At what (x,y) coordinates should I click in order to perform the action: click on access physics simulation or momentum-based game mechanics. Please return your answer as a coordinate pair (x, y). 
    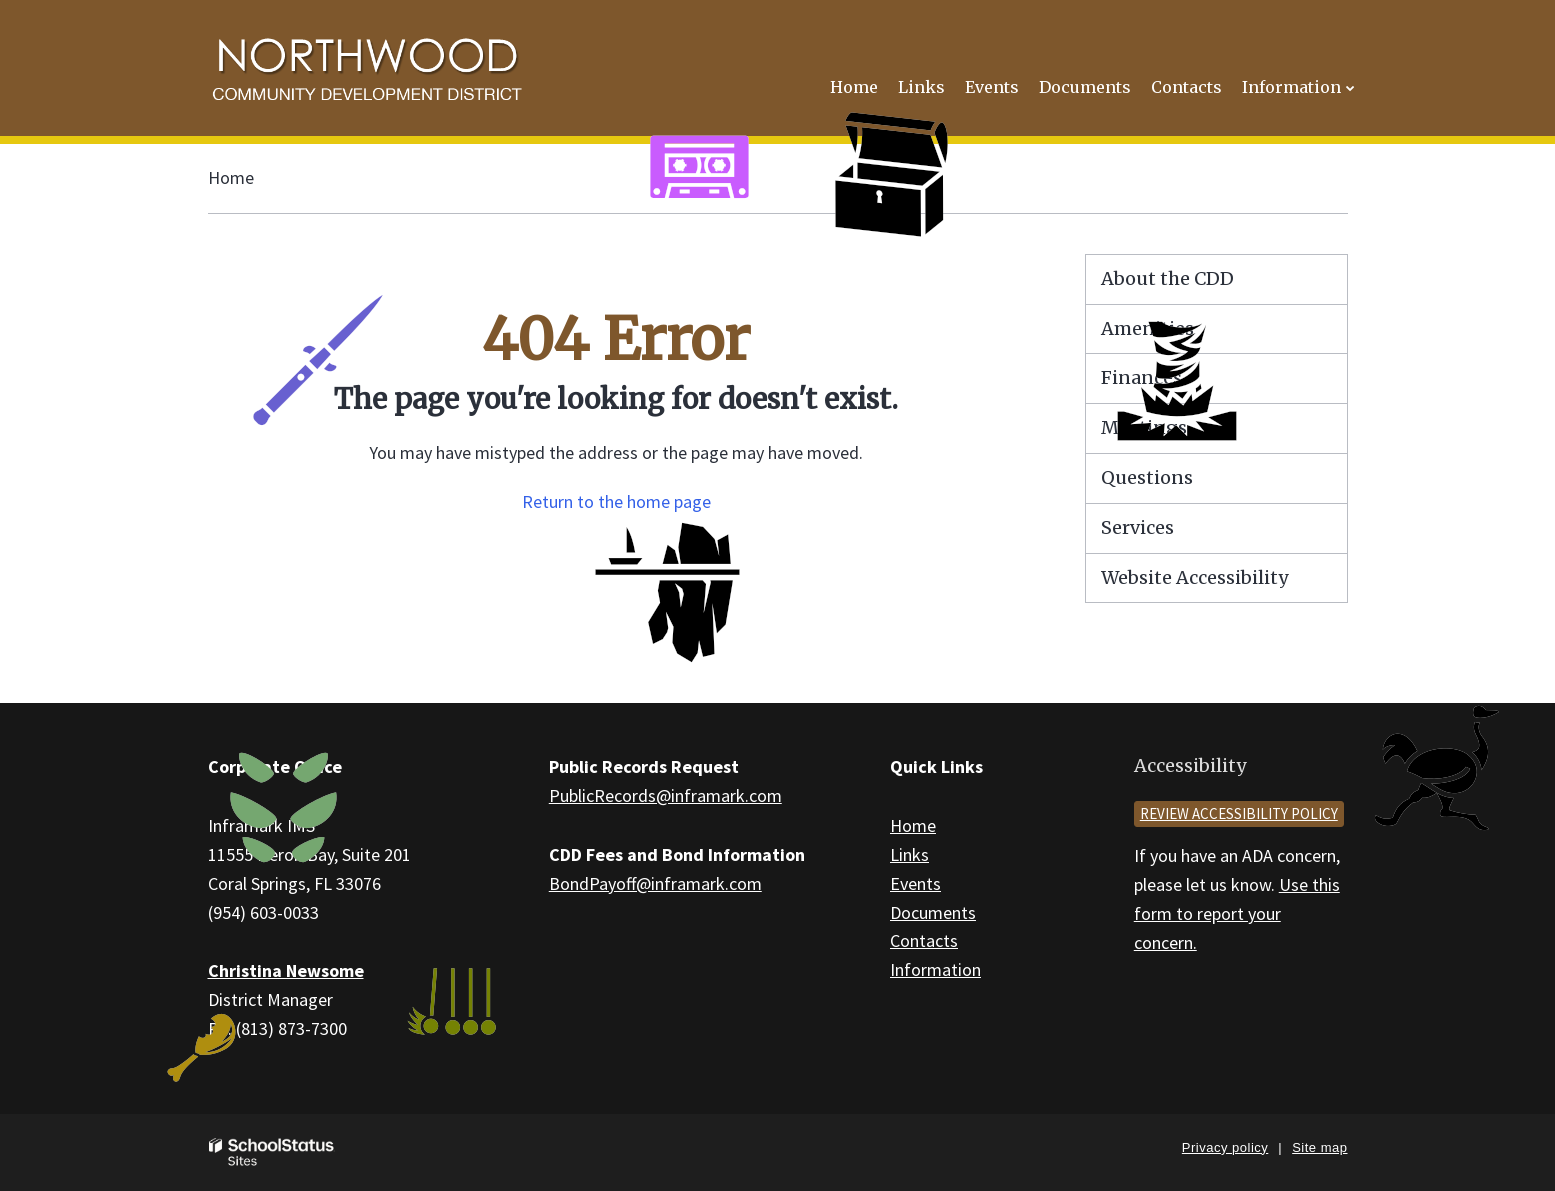
    Looking at the image, I should click on (451, 1012).